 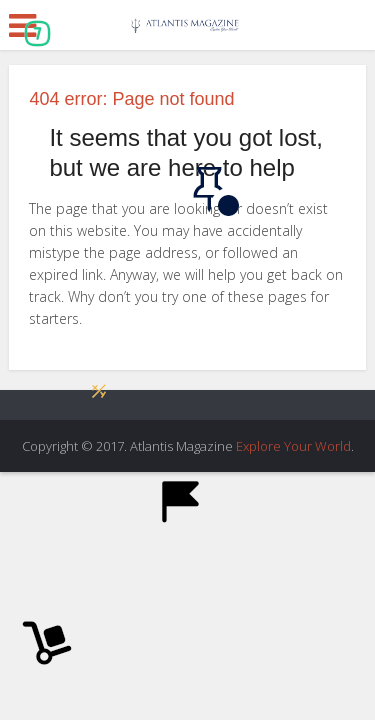 I want to click on pinned file with unsaved changes, so click(x=211, y=188).